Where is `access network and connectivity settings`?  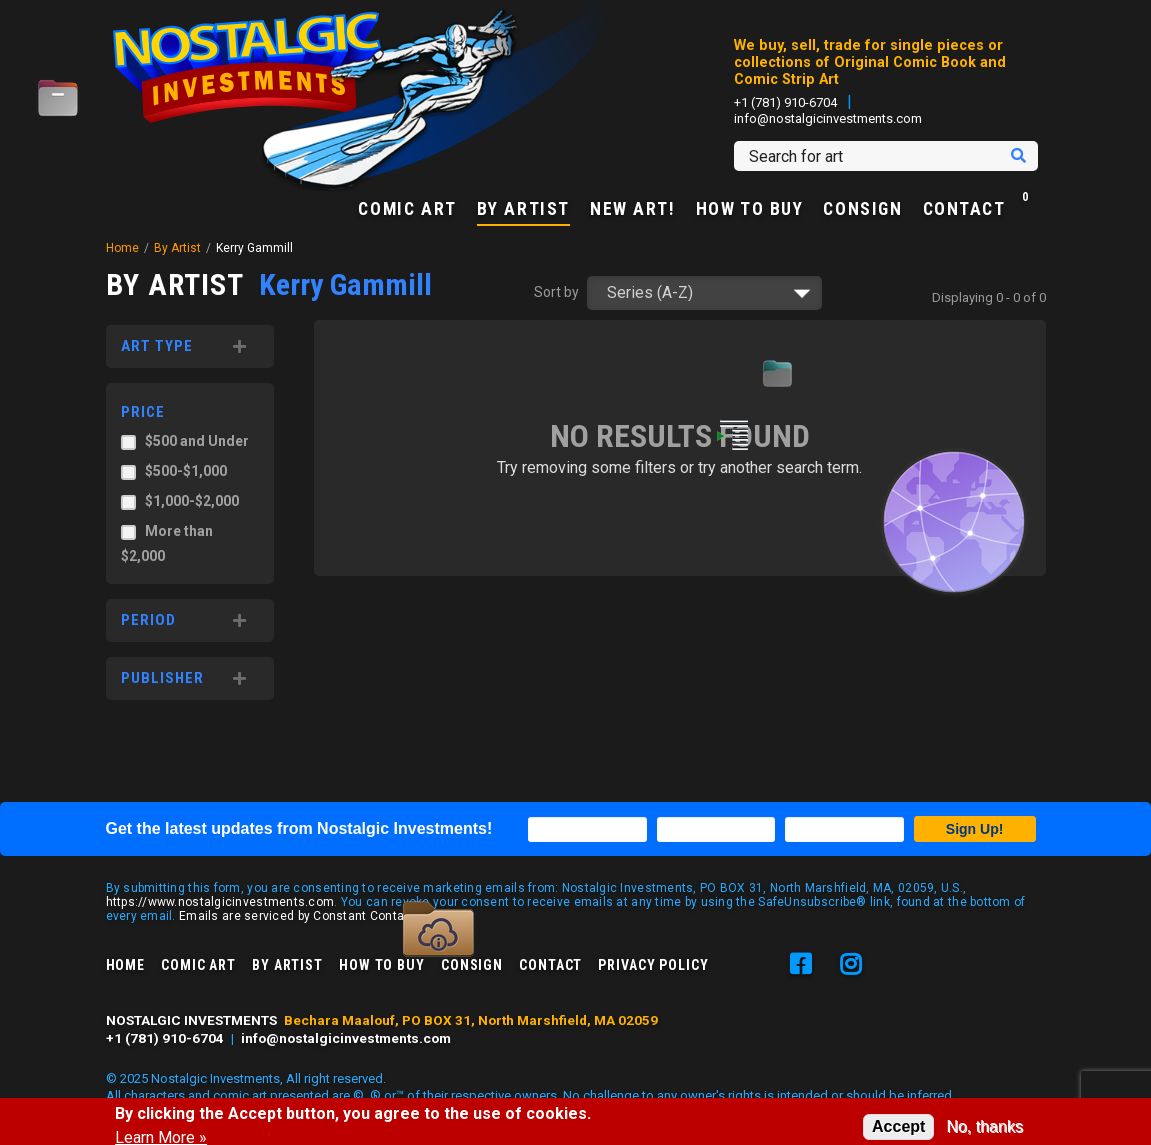
access network and connectivity settings is located at coordinates (954, 522).